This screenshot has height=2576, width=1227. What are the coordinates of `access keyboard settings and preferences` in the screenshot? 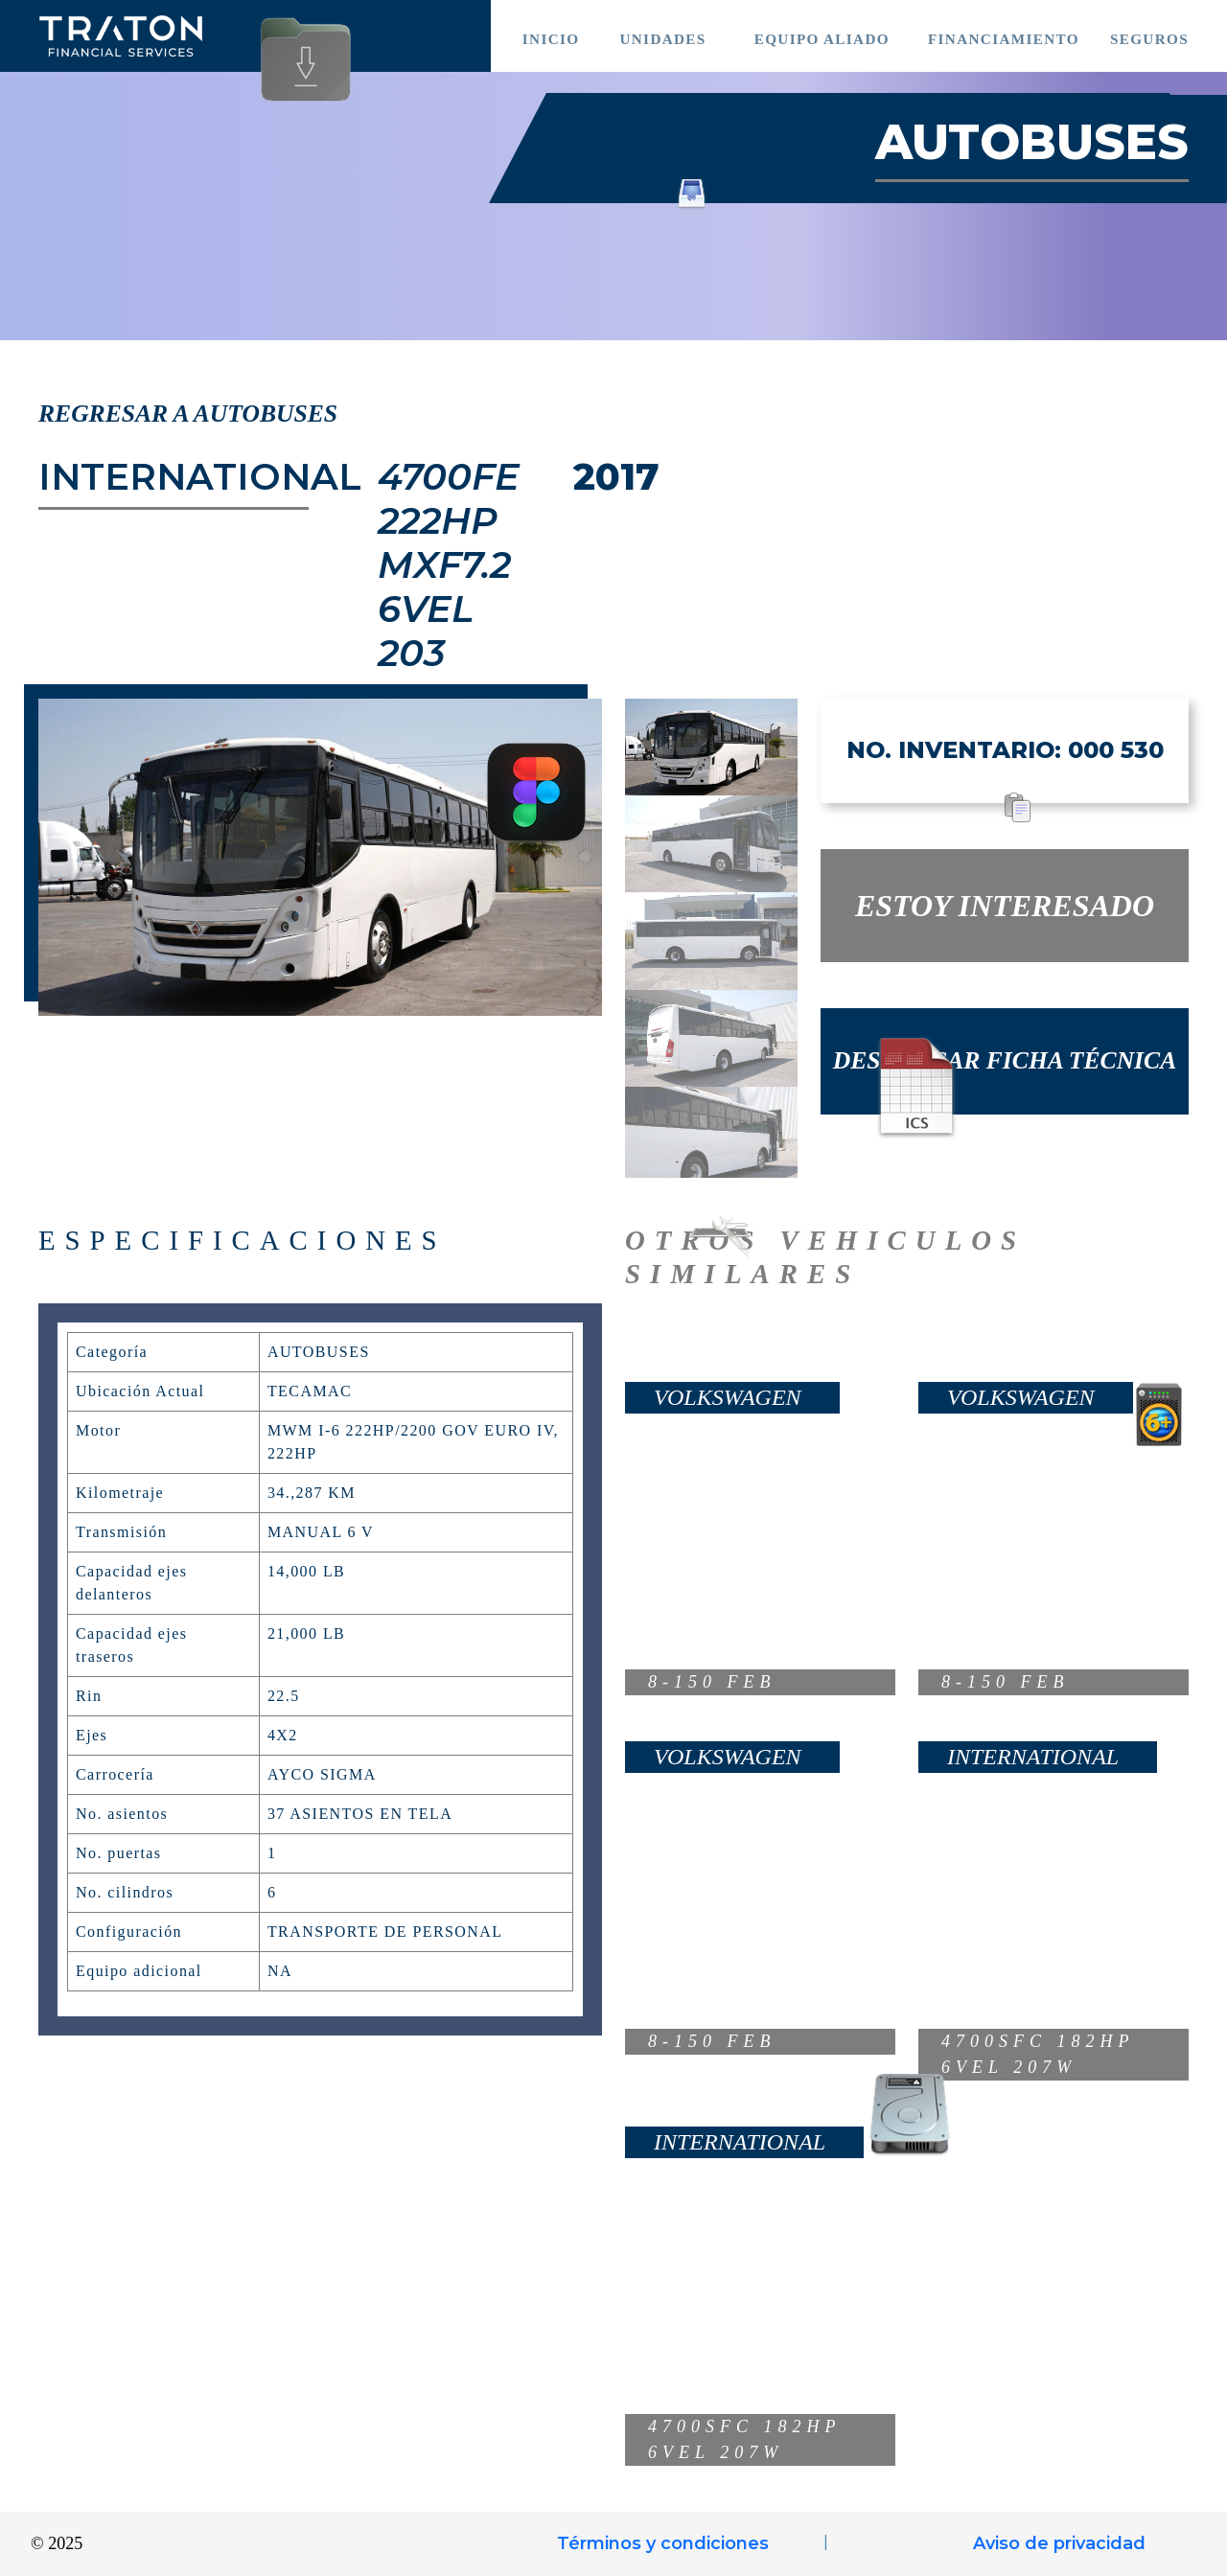 It's located at (719, 1226).